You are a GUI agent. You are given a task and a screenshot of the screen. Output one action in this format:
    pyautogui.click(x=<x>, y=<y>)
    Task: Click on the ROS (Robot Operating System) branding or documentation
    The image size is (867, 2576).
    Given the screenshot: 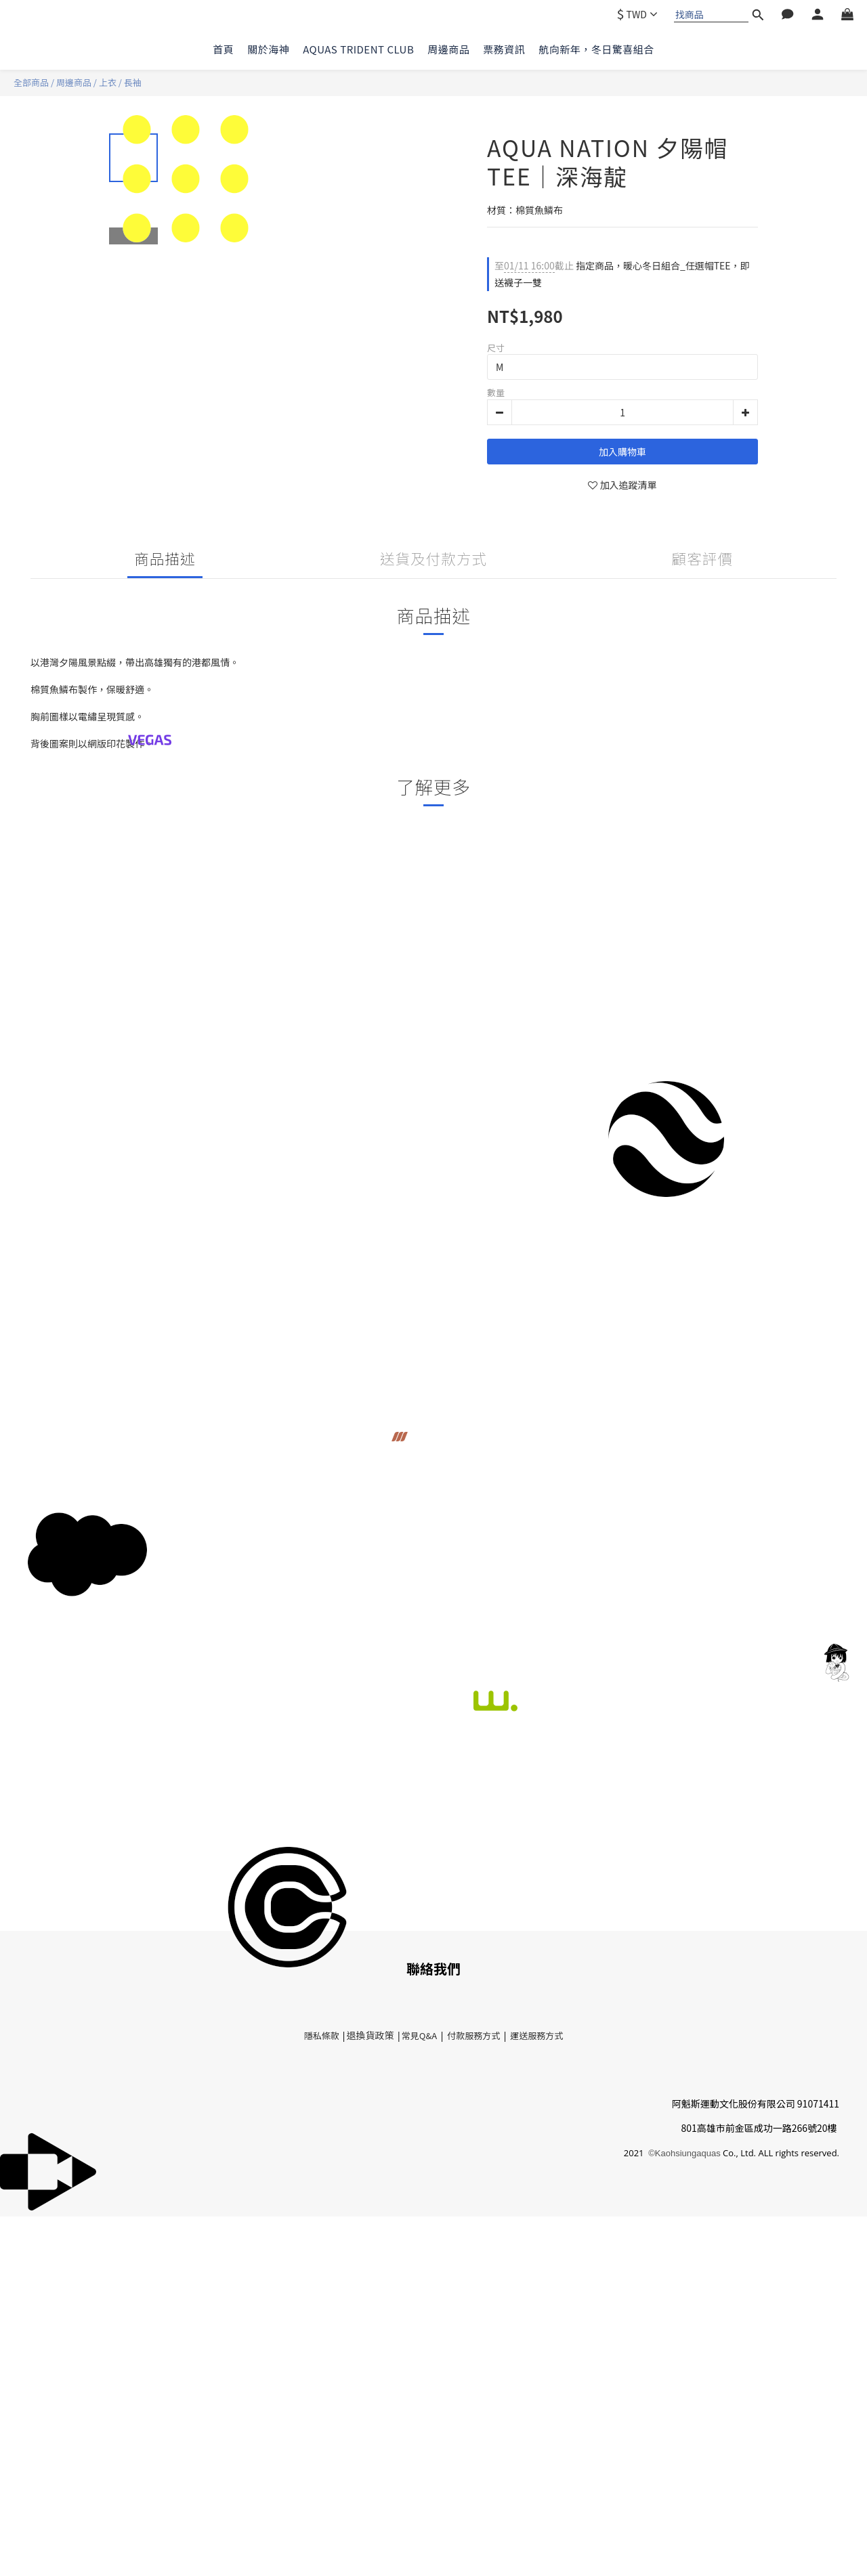 What is the action you would take?
    pyautogui.click(x=186, y=179)
    